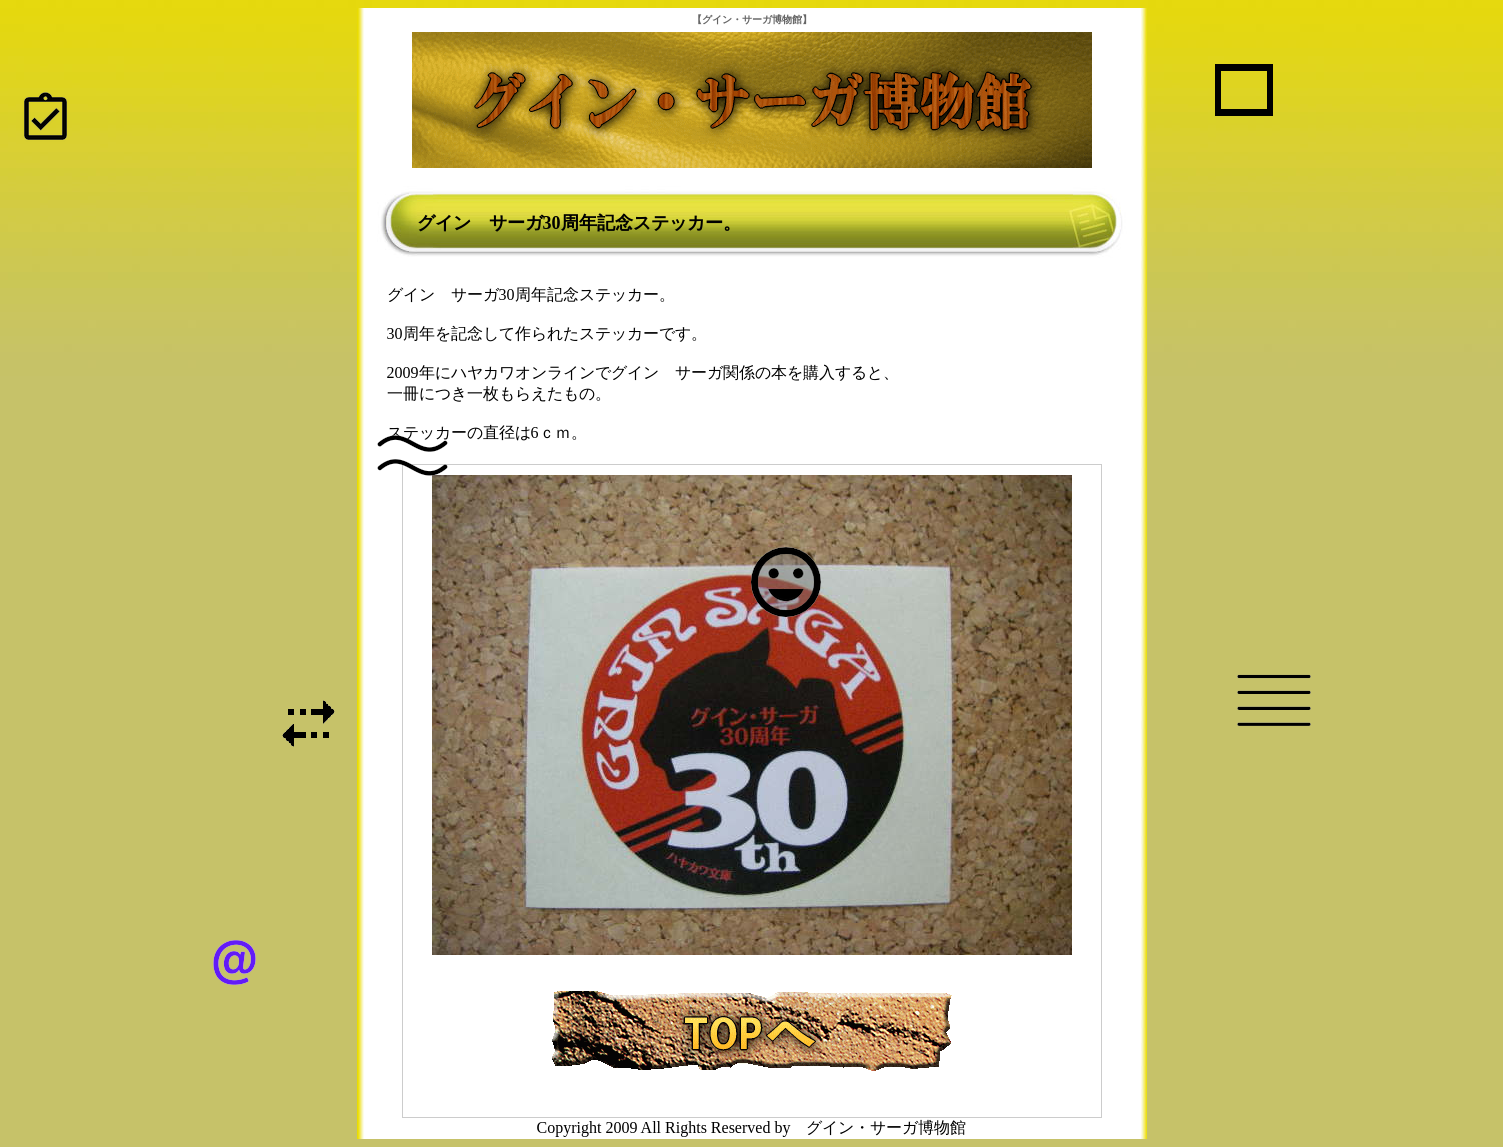 This screenshot has height=1147, width=1503. Describe the element at coordinates (234, 962) in the screenshot. I see `mention a user in chat` at that location.